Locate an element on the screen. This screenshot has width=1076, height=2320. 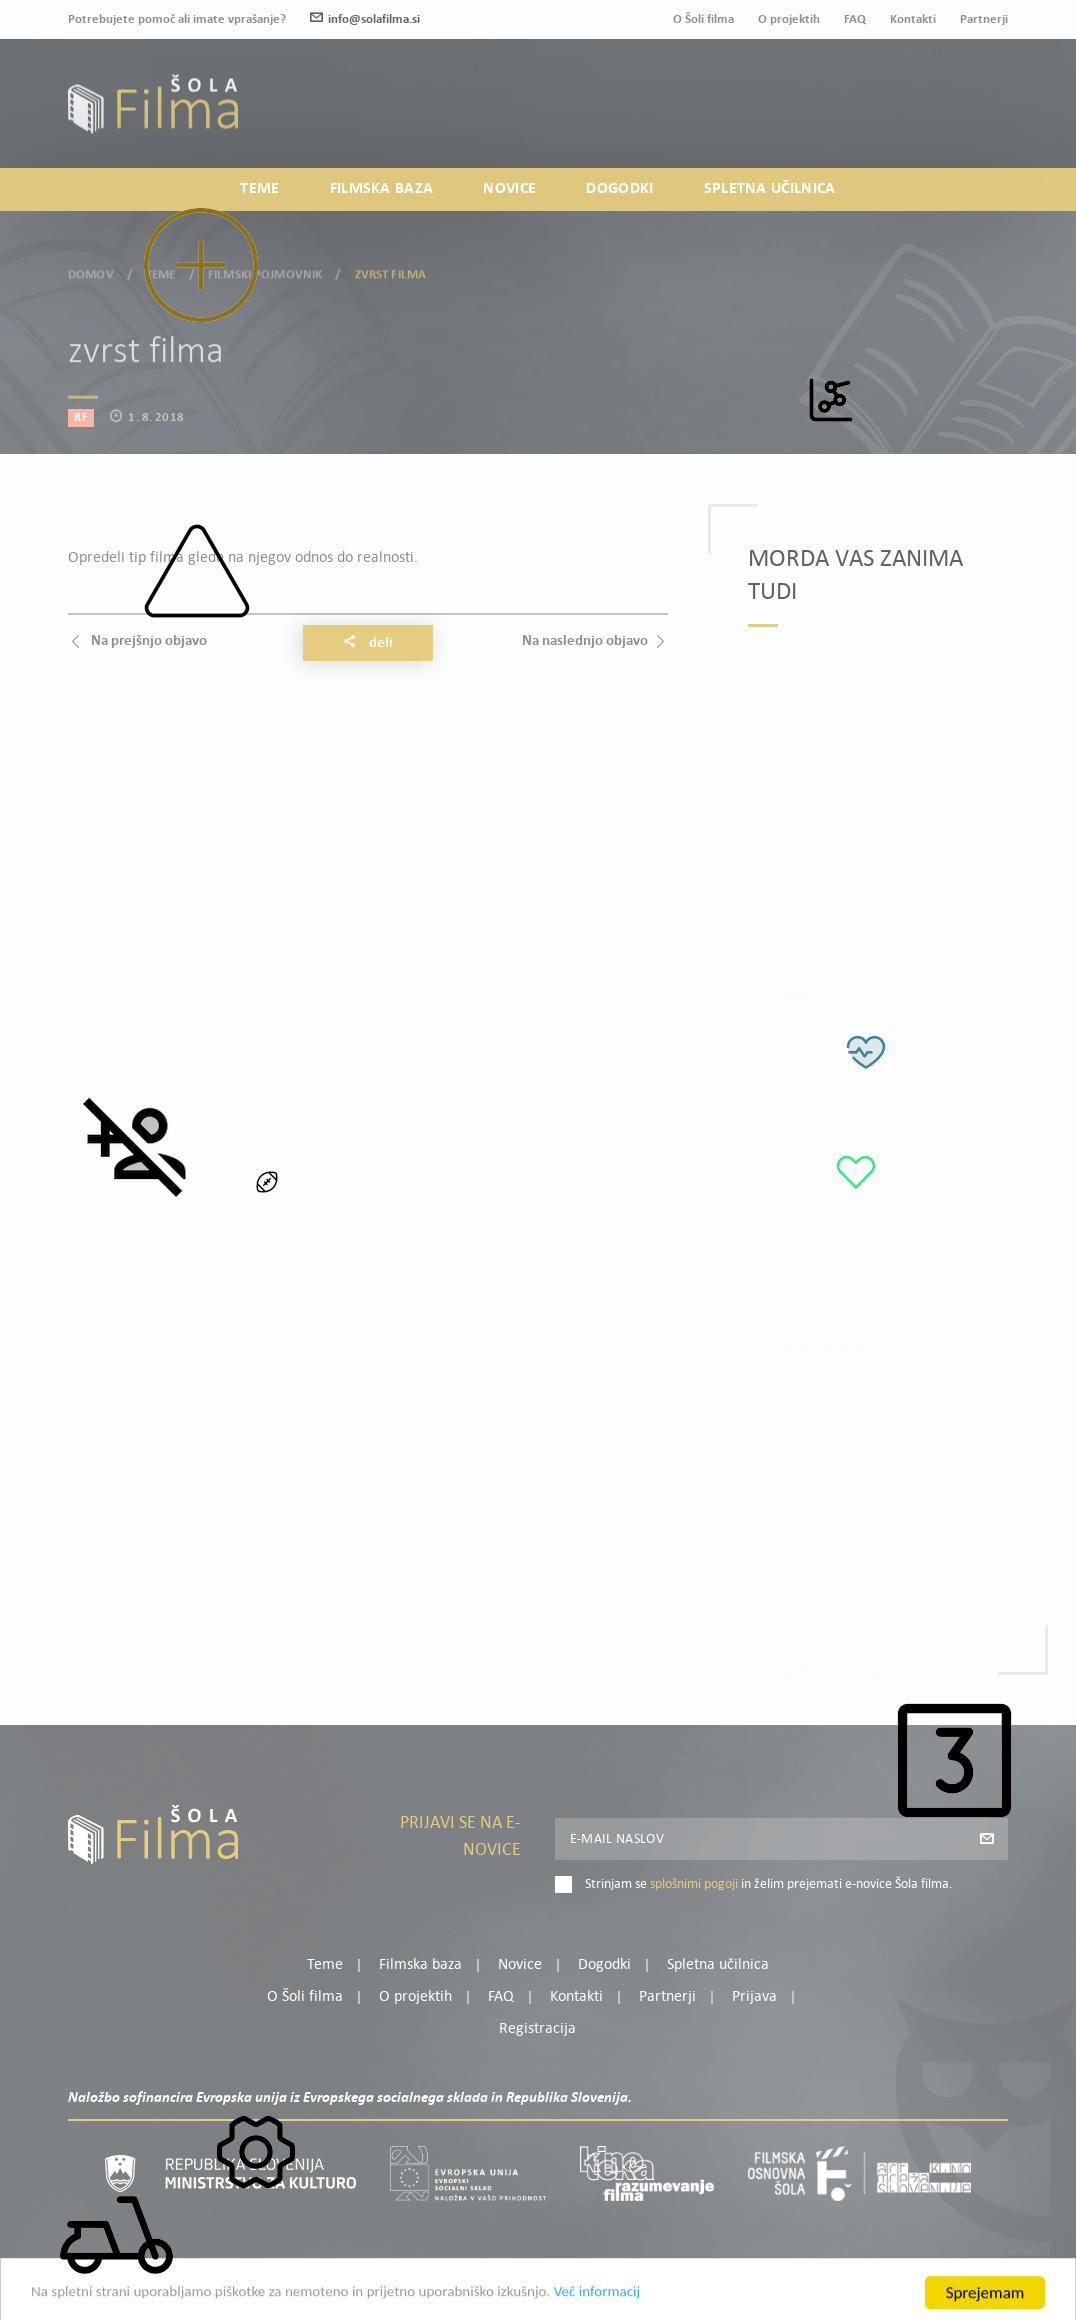
add a new item is located at coordinates (201, 265).